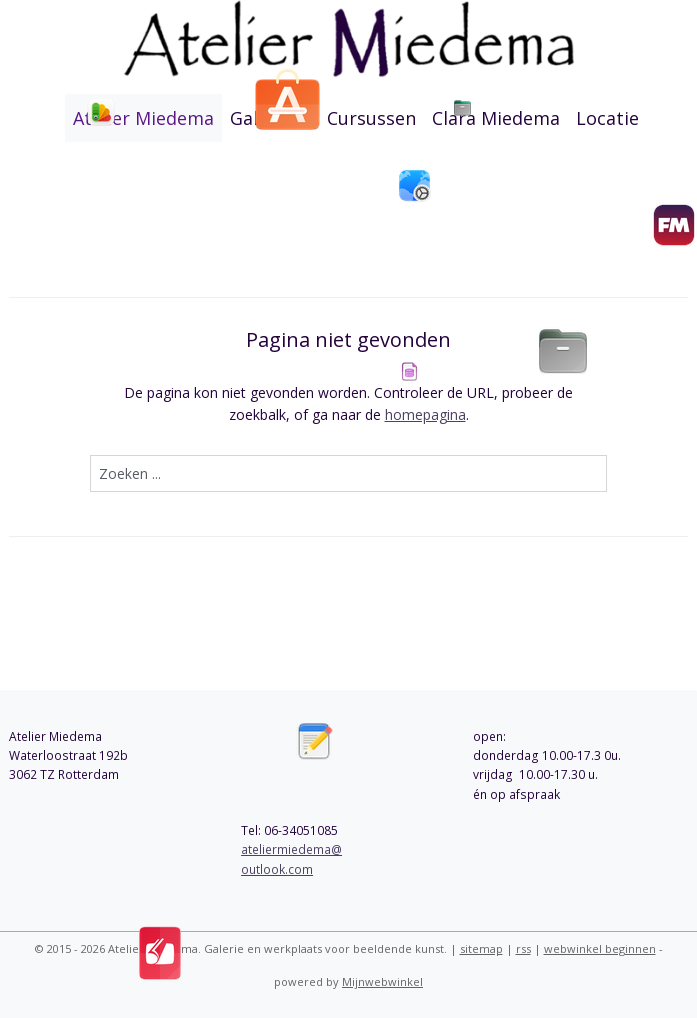 This screenshot has width=697, height=1018. I want to click on configure network and workgroup settings, so click(414, 185).